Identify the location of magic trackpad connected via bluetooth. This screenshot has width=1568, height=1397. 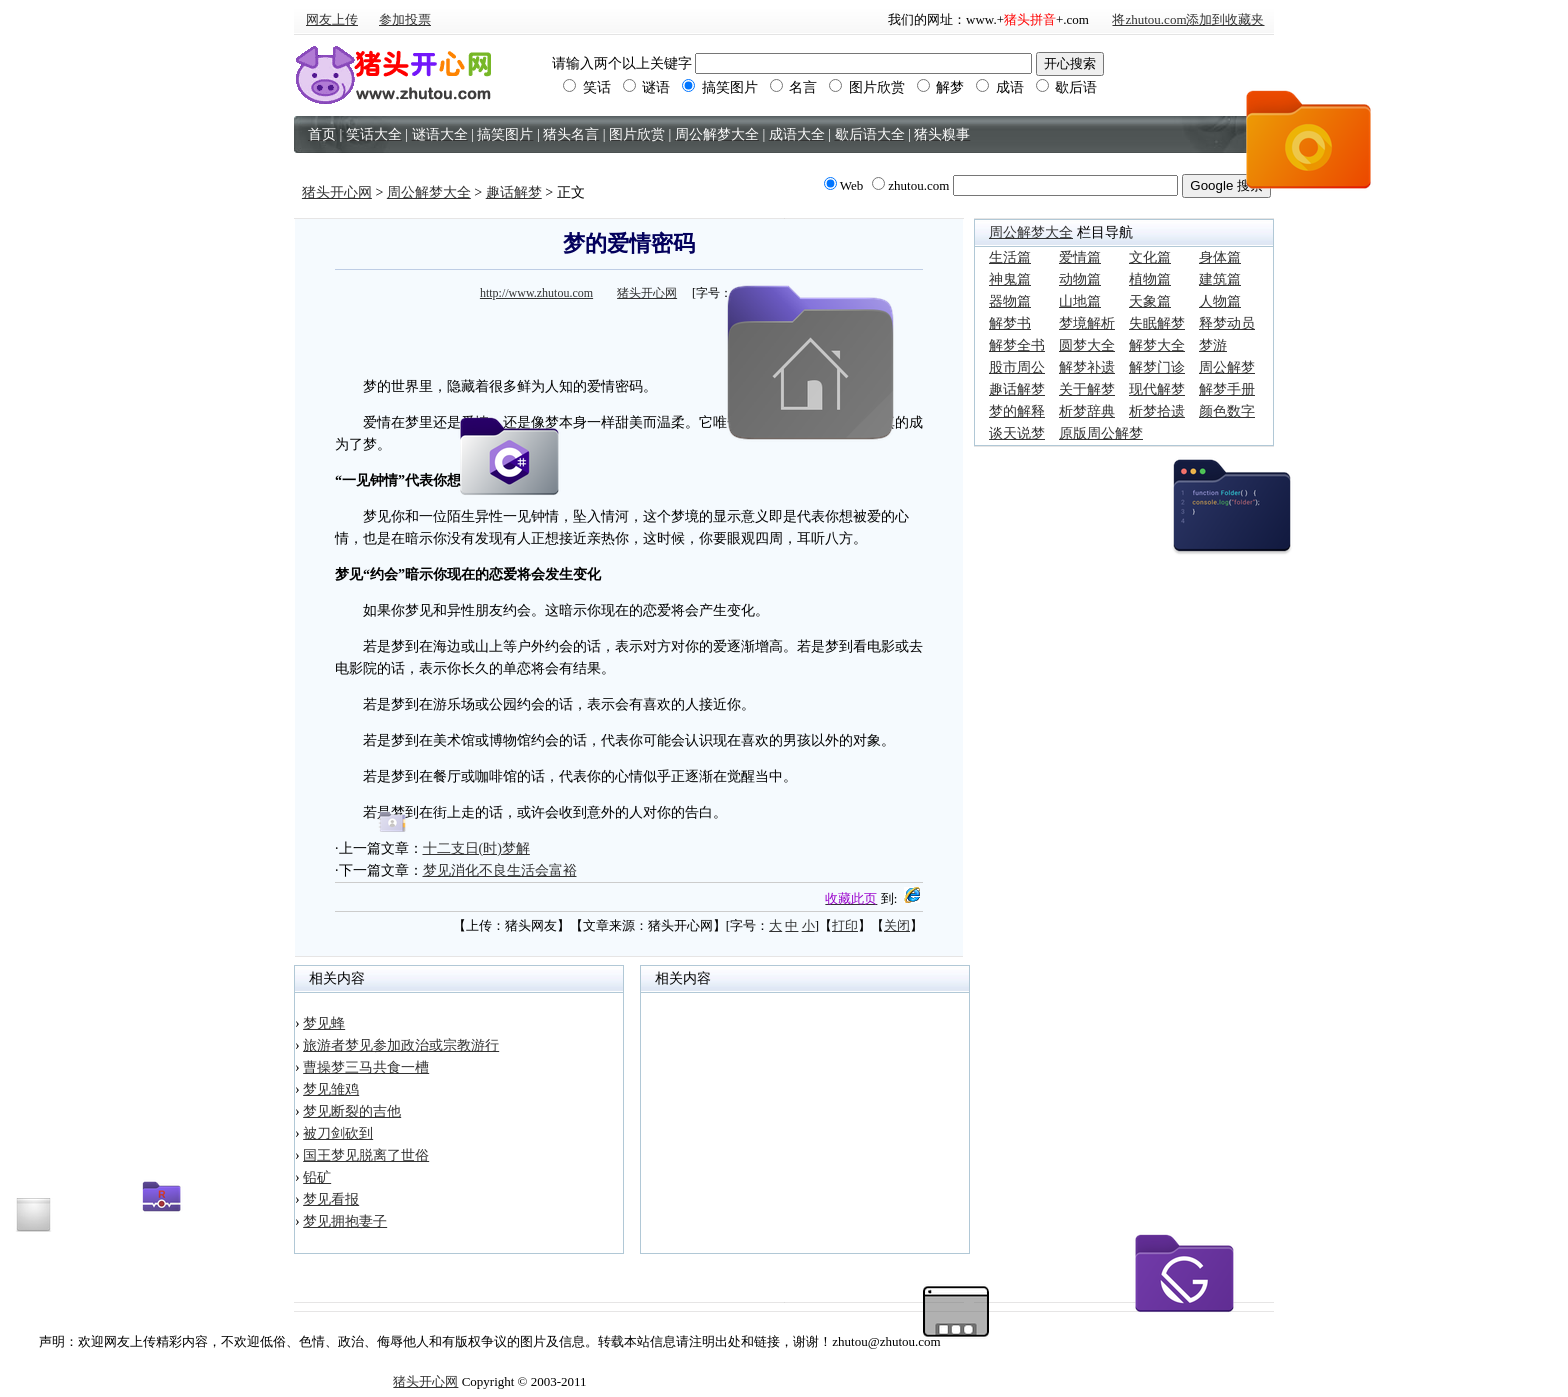
(33, 1215).